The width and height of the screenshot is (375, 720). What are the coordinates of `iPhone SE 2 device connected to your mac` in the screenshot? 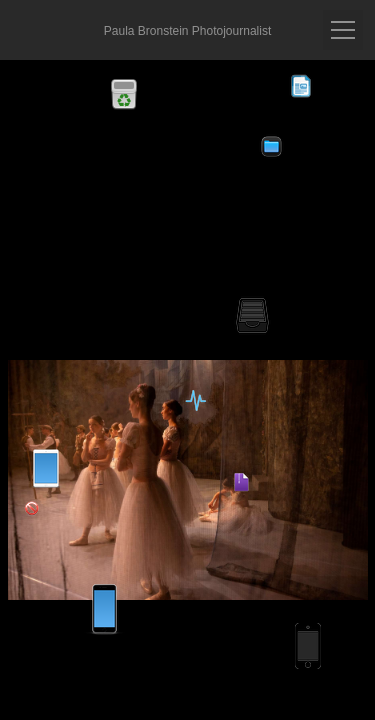 It's located at (104, 609).